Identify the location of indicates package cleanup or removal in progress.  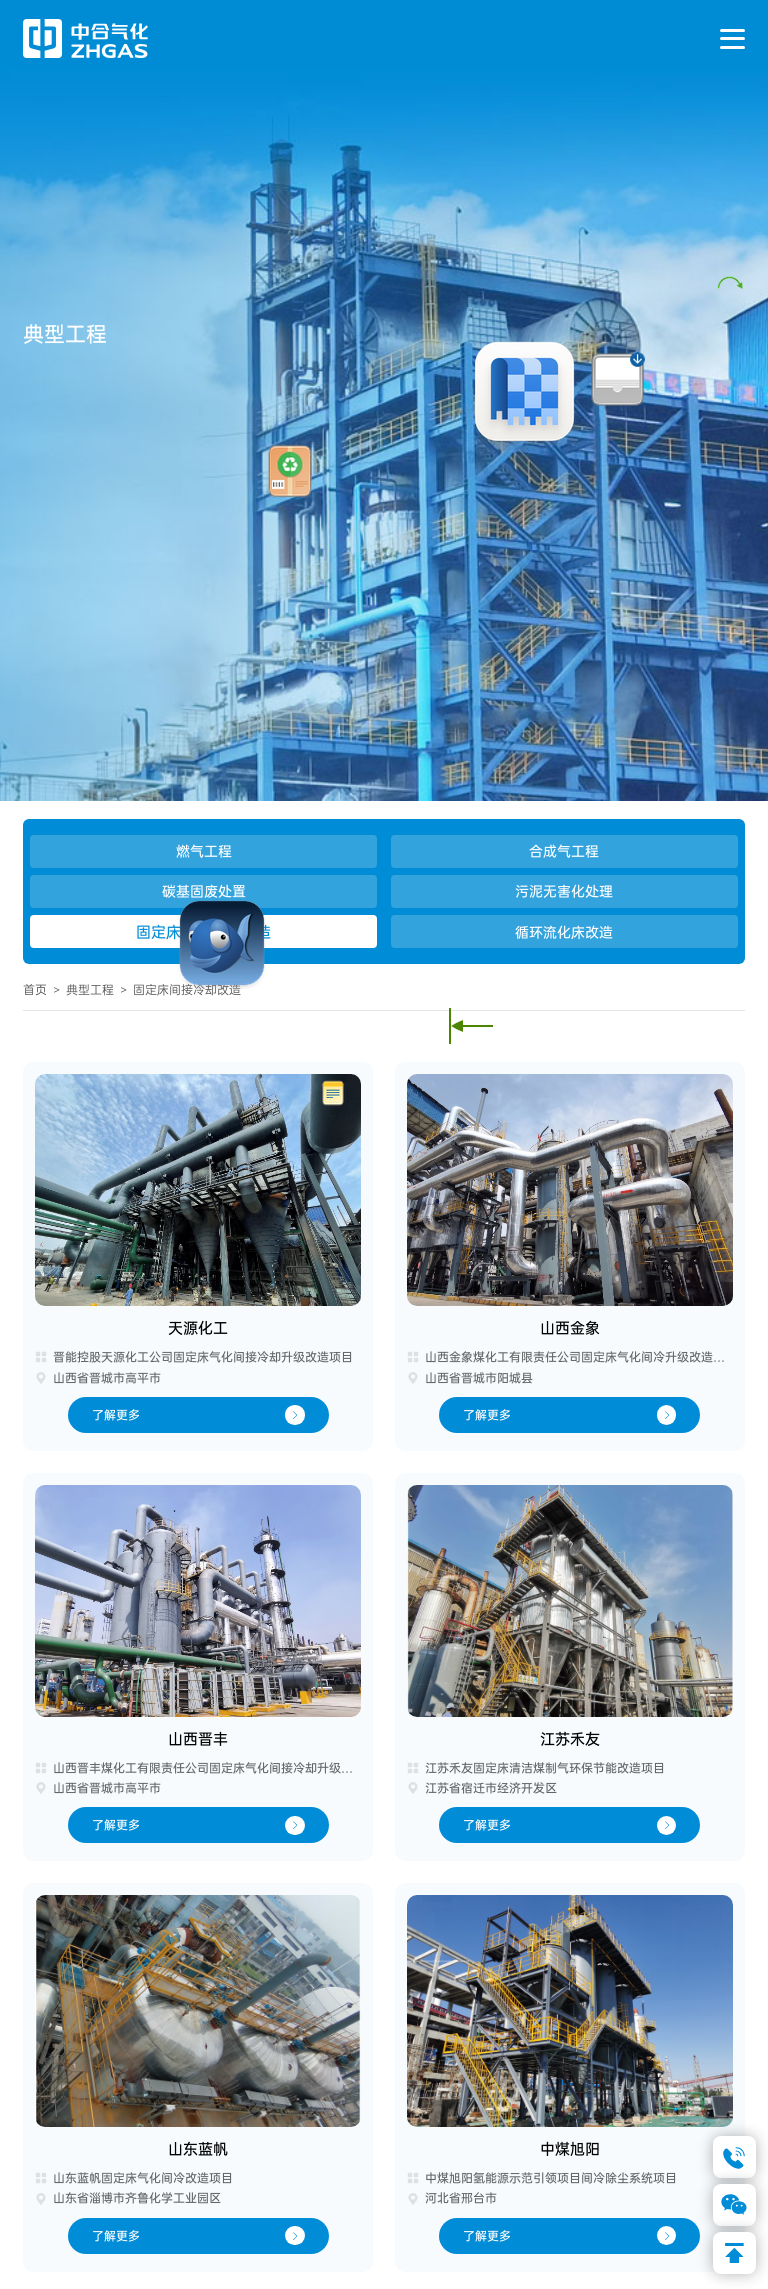
(290, 471).